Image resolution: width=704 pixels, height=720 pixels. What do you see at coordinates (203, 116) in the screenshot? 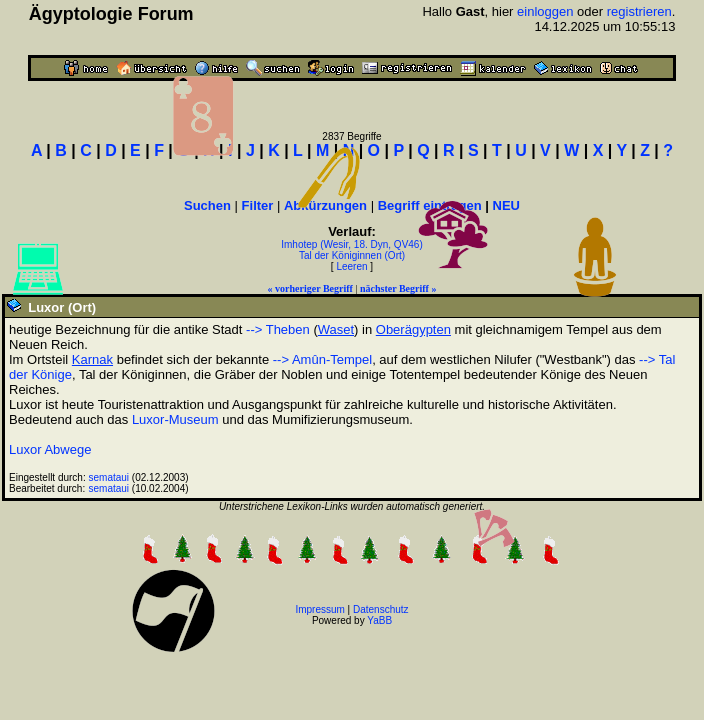
I see `eight of clubs playing card` at bounding box center [203, 116].